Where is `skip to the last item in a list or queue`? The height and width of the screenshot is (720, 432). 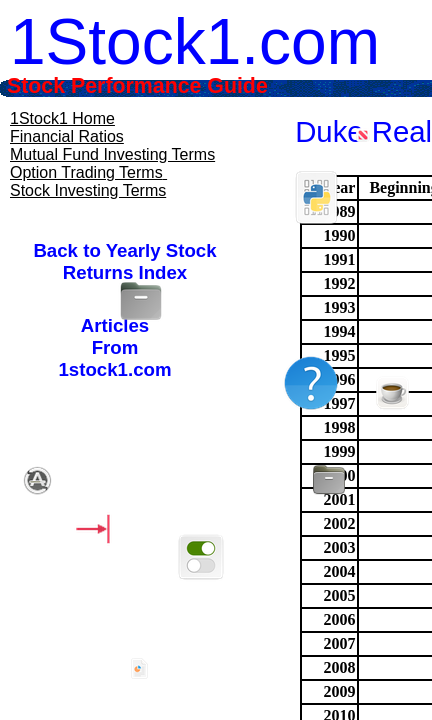
skip to the last item in a list or queue is located at coordinates (93, 529).